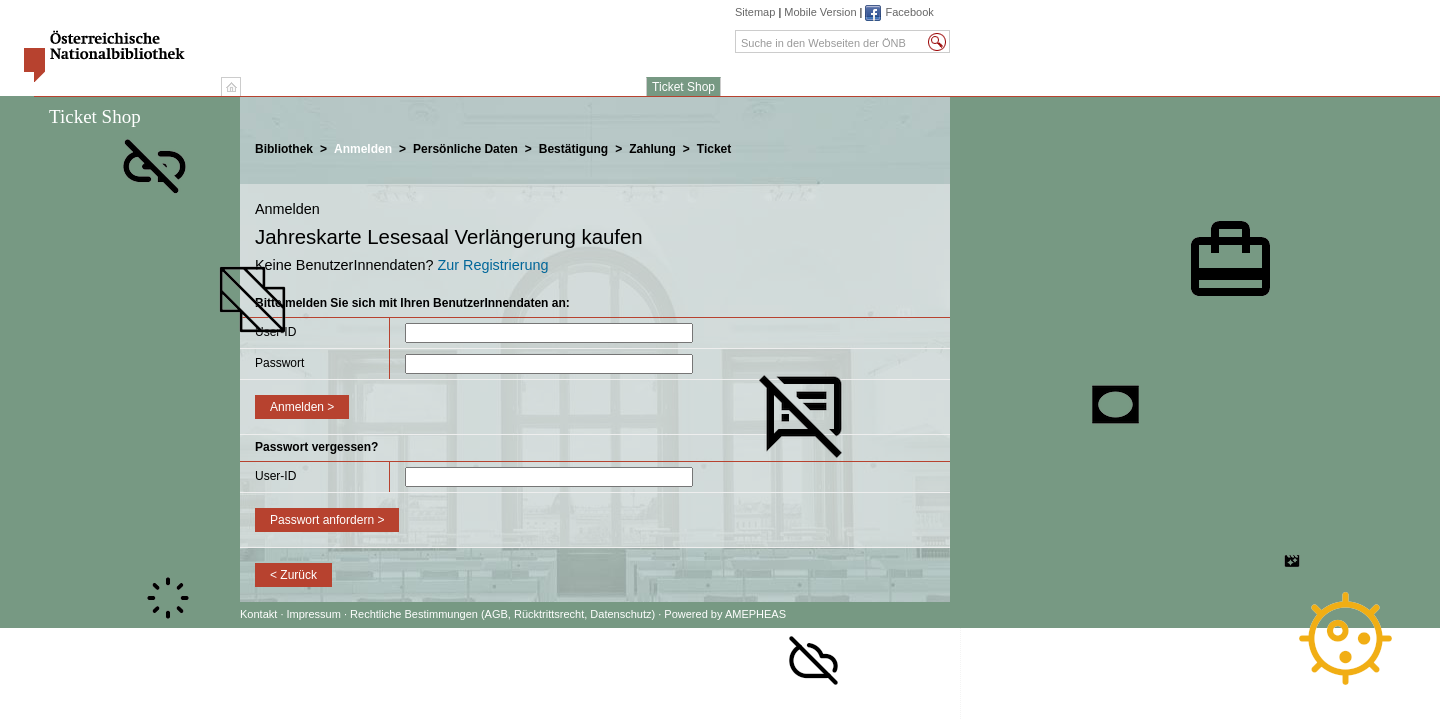  Describe the element at coordinates (804, 414) in the screenshot. I see `mute or disable speaker notes` at that location.